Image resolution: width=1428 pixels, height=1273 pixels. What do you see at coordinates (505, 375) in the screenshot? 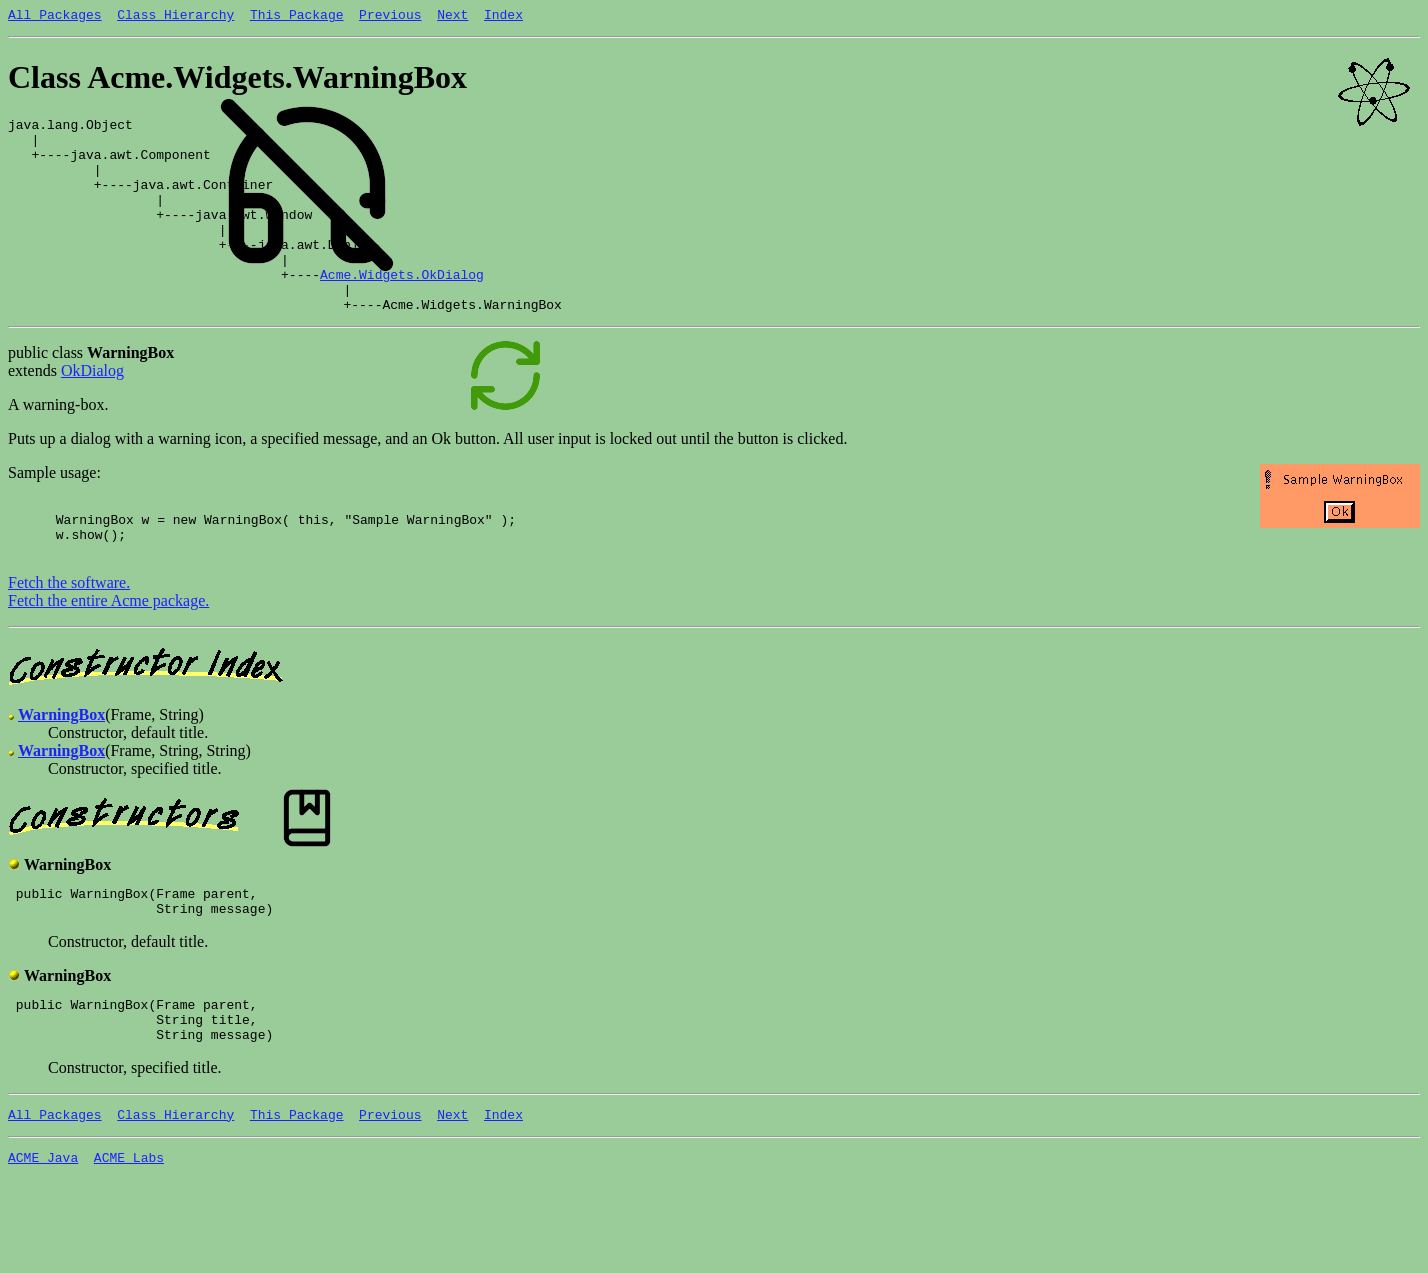
I see `refresh or reload content` at bounding box center [505, 375].